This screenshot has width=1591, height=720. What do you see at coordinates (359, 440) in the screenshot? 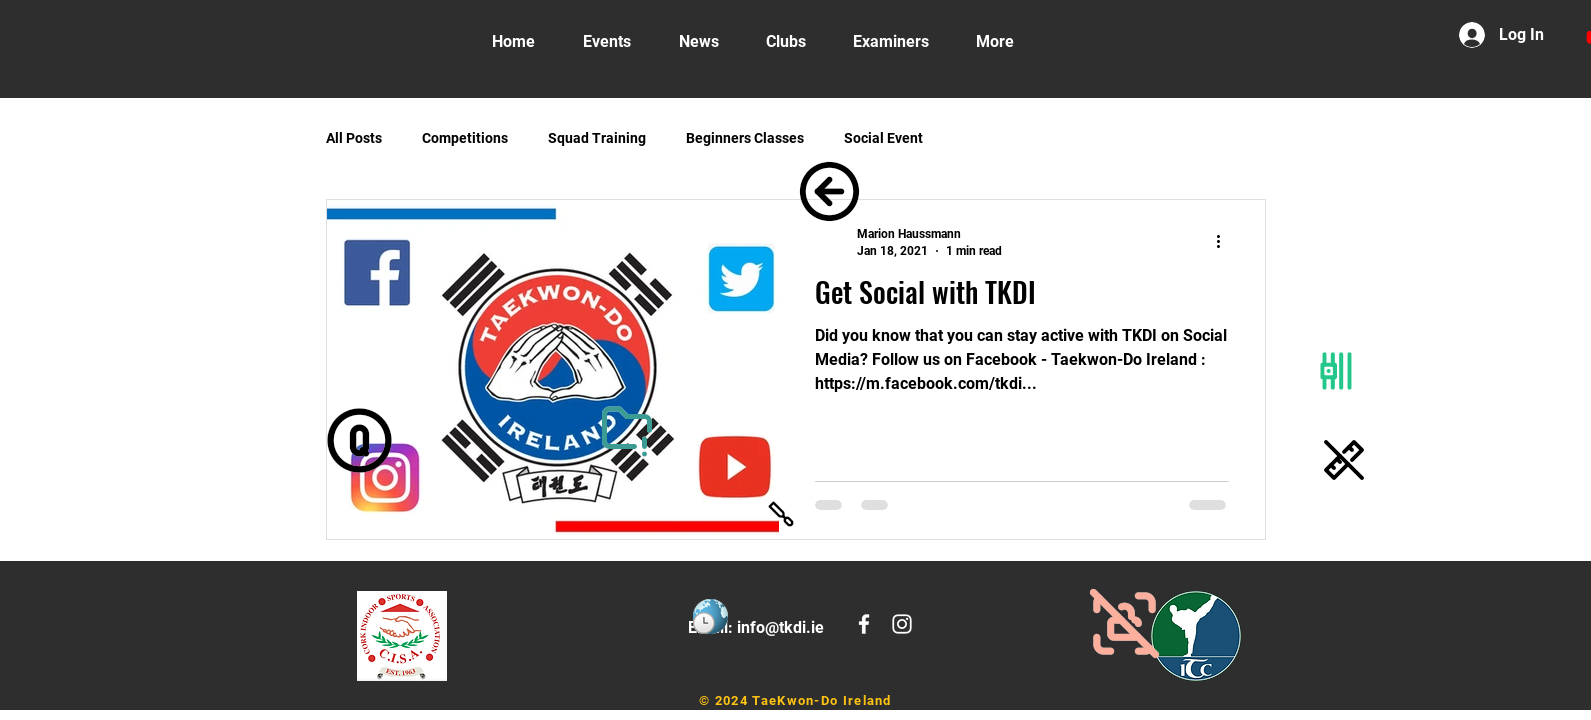
I see `letter Q avatar or profile icon` at bounding box center [359, 440].